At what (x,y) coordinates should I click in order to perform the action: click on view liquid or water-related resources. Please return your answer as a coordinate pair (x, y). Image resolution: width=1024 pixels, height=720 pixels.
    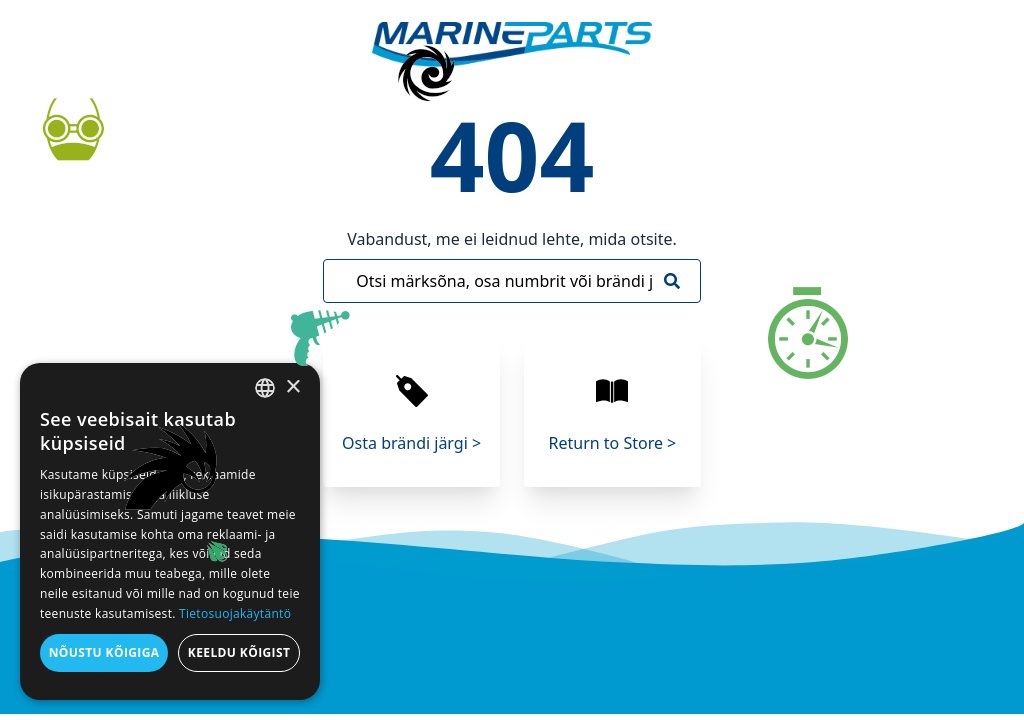
    Looking at the image, I should click on (217, 551).